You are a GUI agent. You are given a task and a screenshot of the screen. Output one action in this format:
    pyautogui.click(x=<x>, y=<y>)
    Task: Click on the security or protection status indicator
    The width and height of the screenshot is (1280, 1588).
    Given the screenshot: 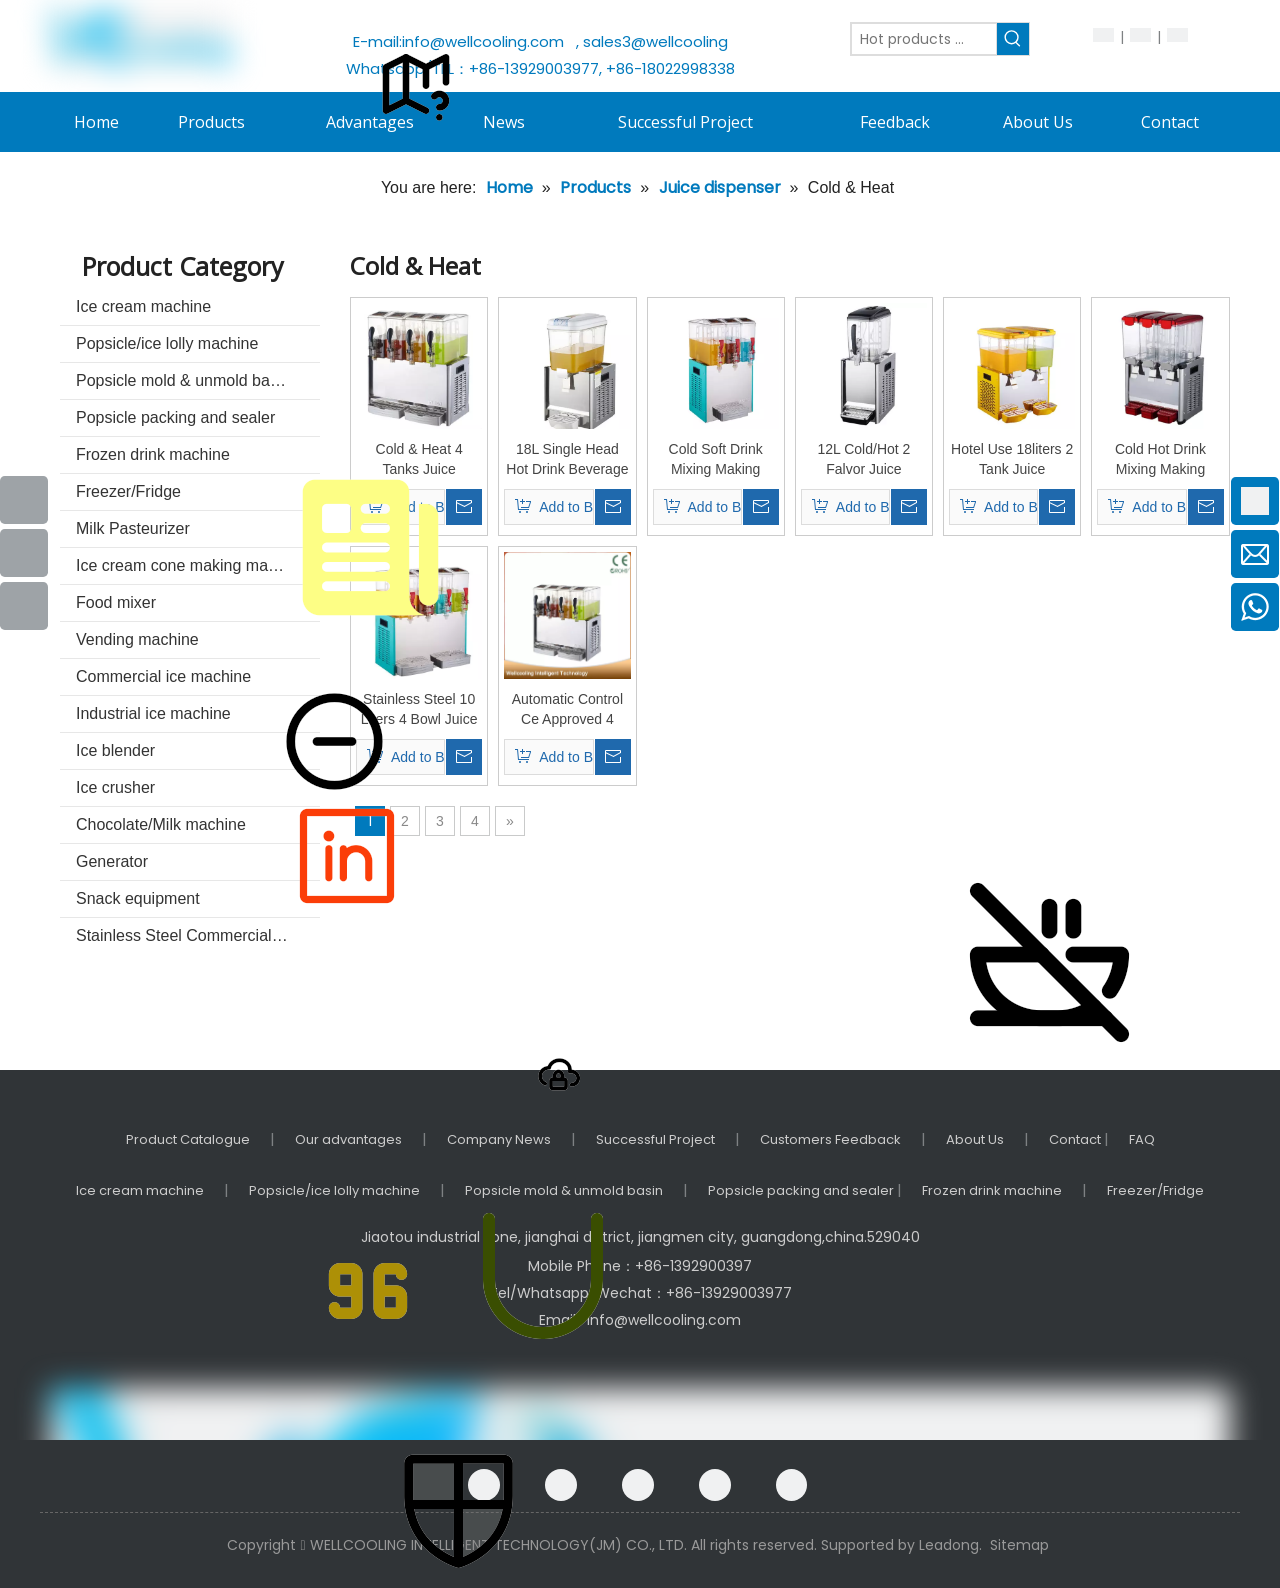 What is the action you would take?
    pyautogui.click(x=458, y=1504)
    